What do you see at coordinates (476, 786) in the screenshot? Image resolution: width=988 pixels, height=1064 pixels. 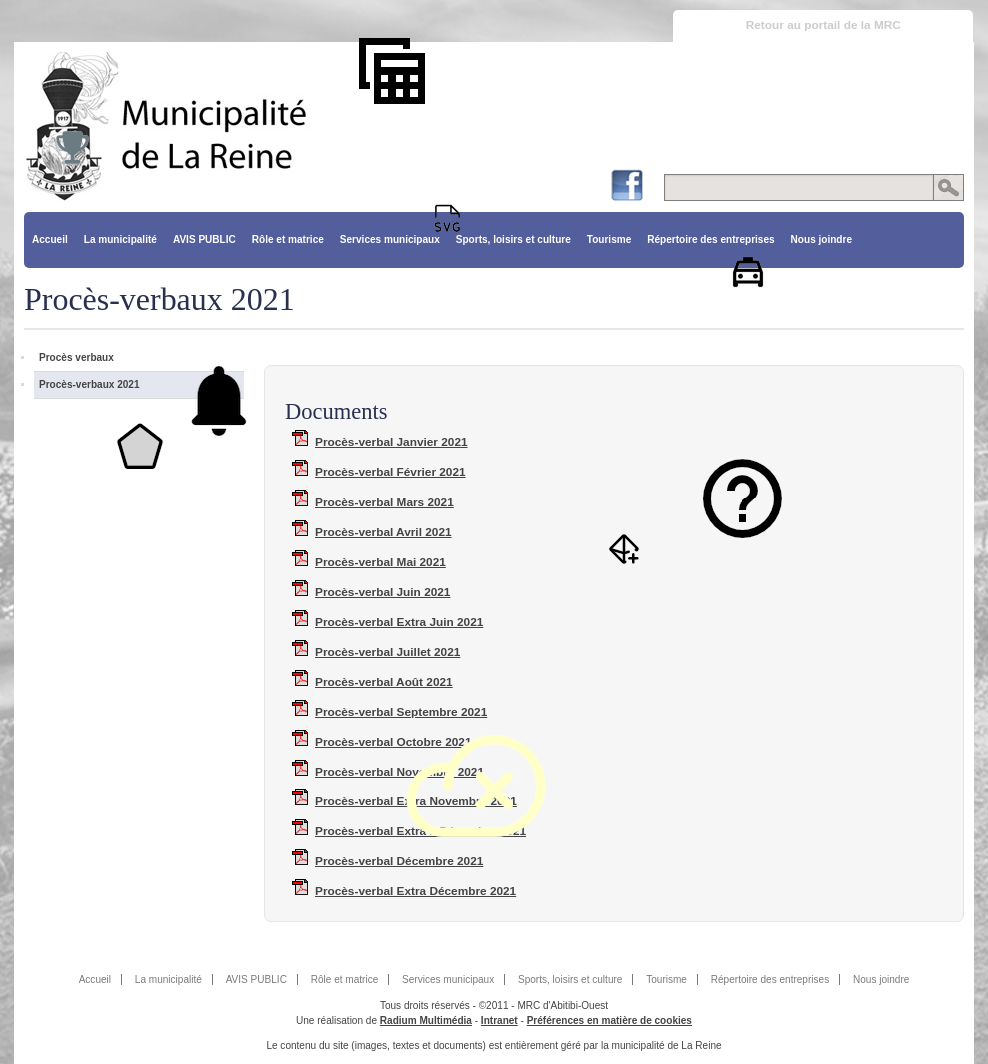 I see `disconnect from cloud storage` at bounding box center [476, 786].